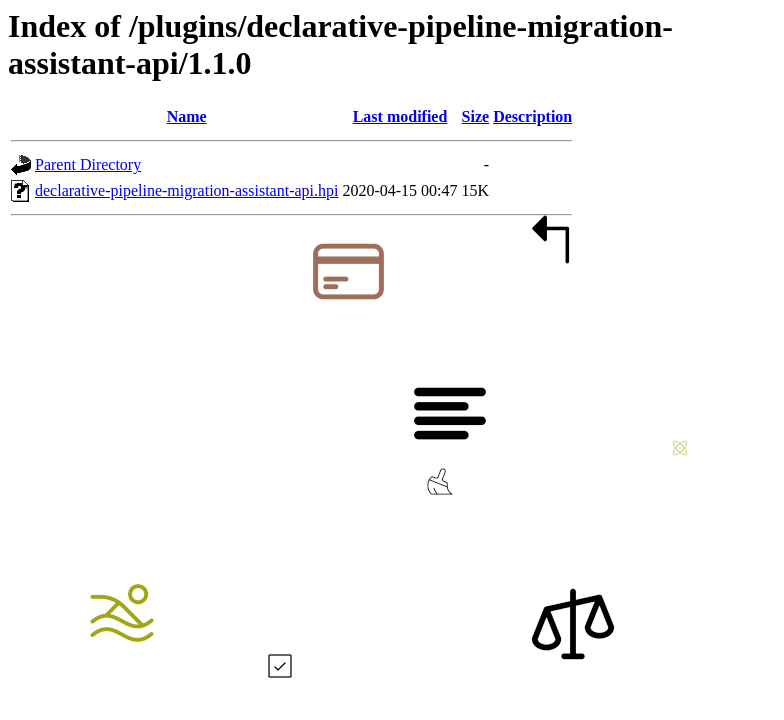 The height and width of the screenshot is (720, 784). Describe the element at coordinates (122, 613) in the screenshot. I see `access swimming or aquatic activities` at that location.